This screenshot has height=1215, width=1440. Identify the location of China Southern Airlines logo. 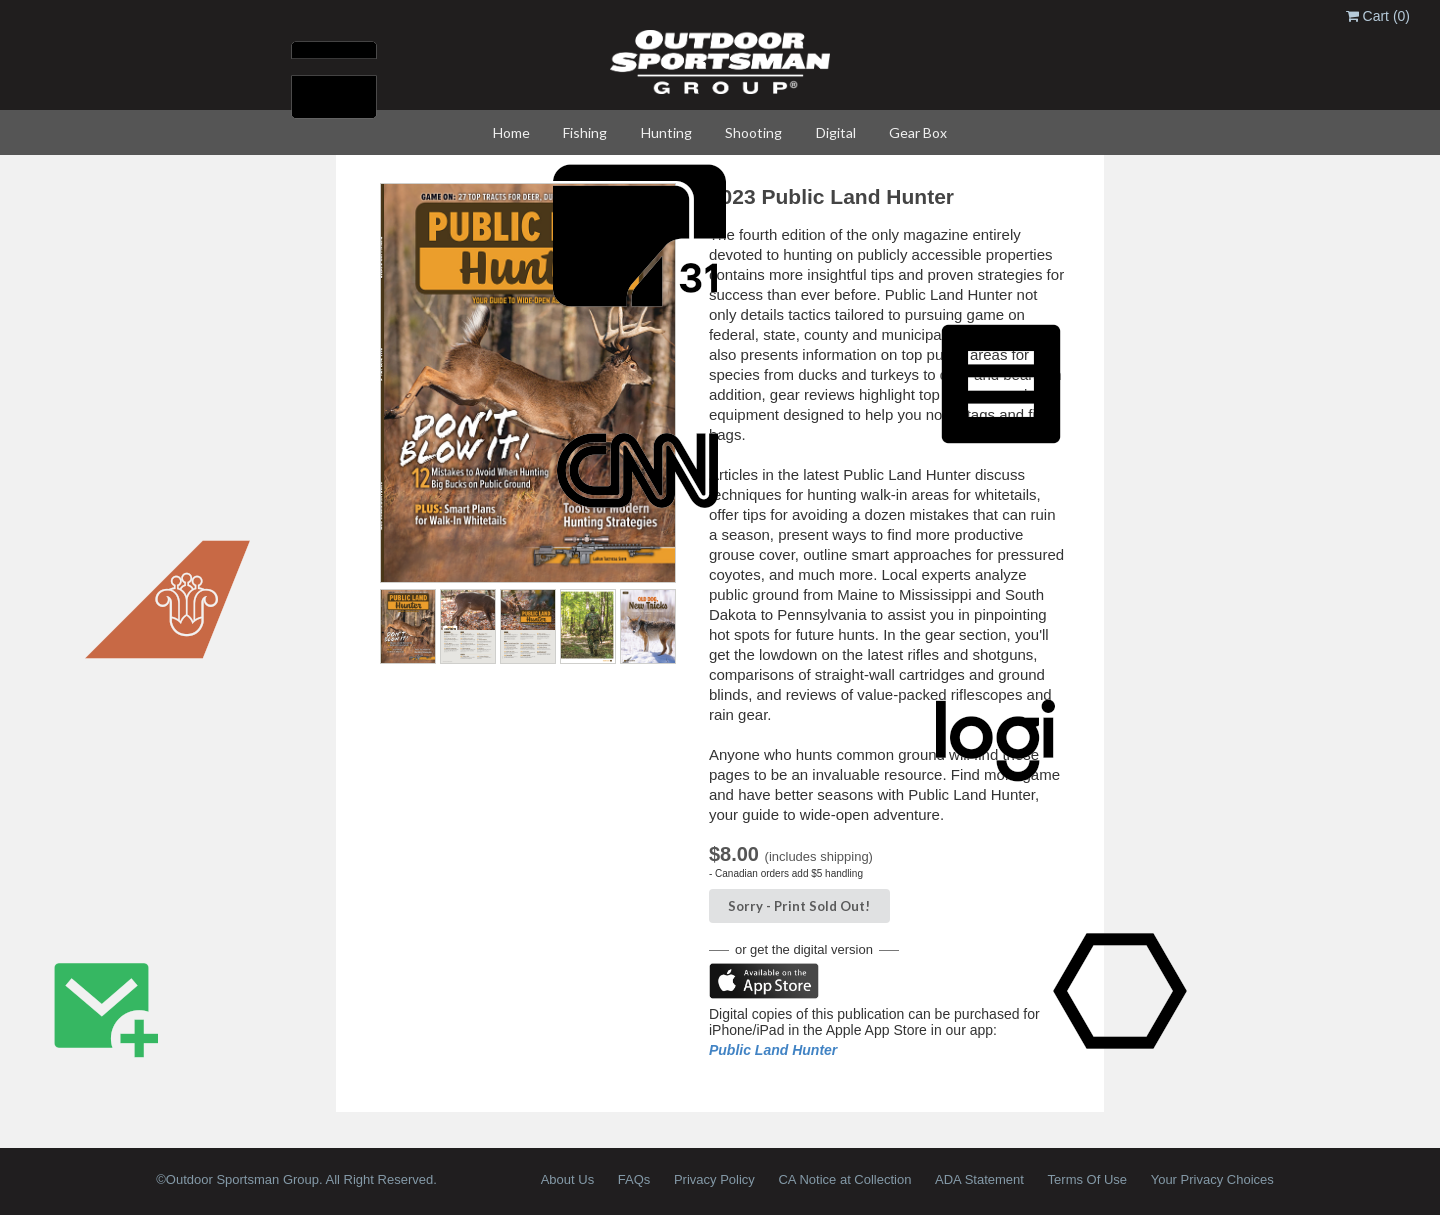
(167, 599).